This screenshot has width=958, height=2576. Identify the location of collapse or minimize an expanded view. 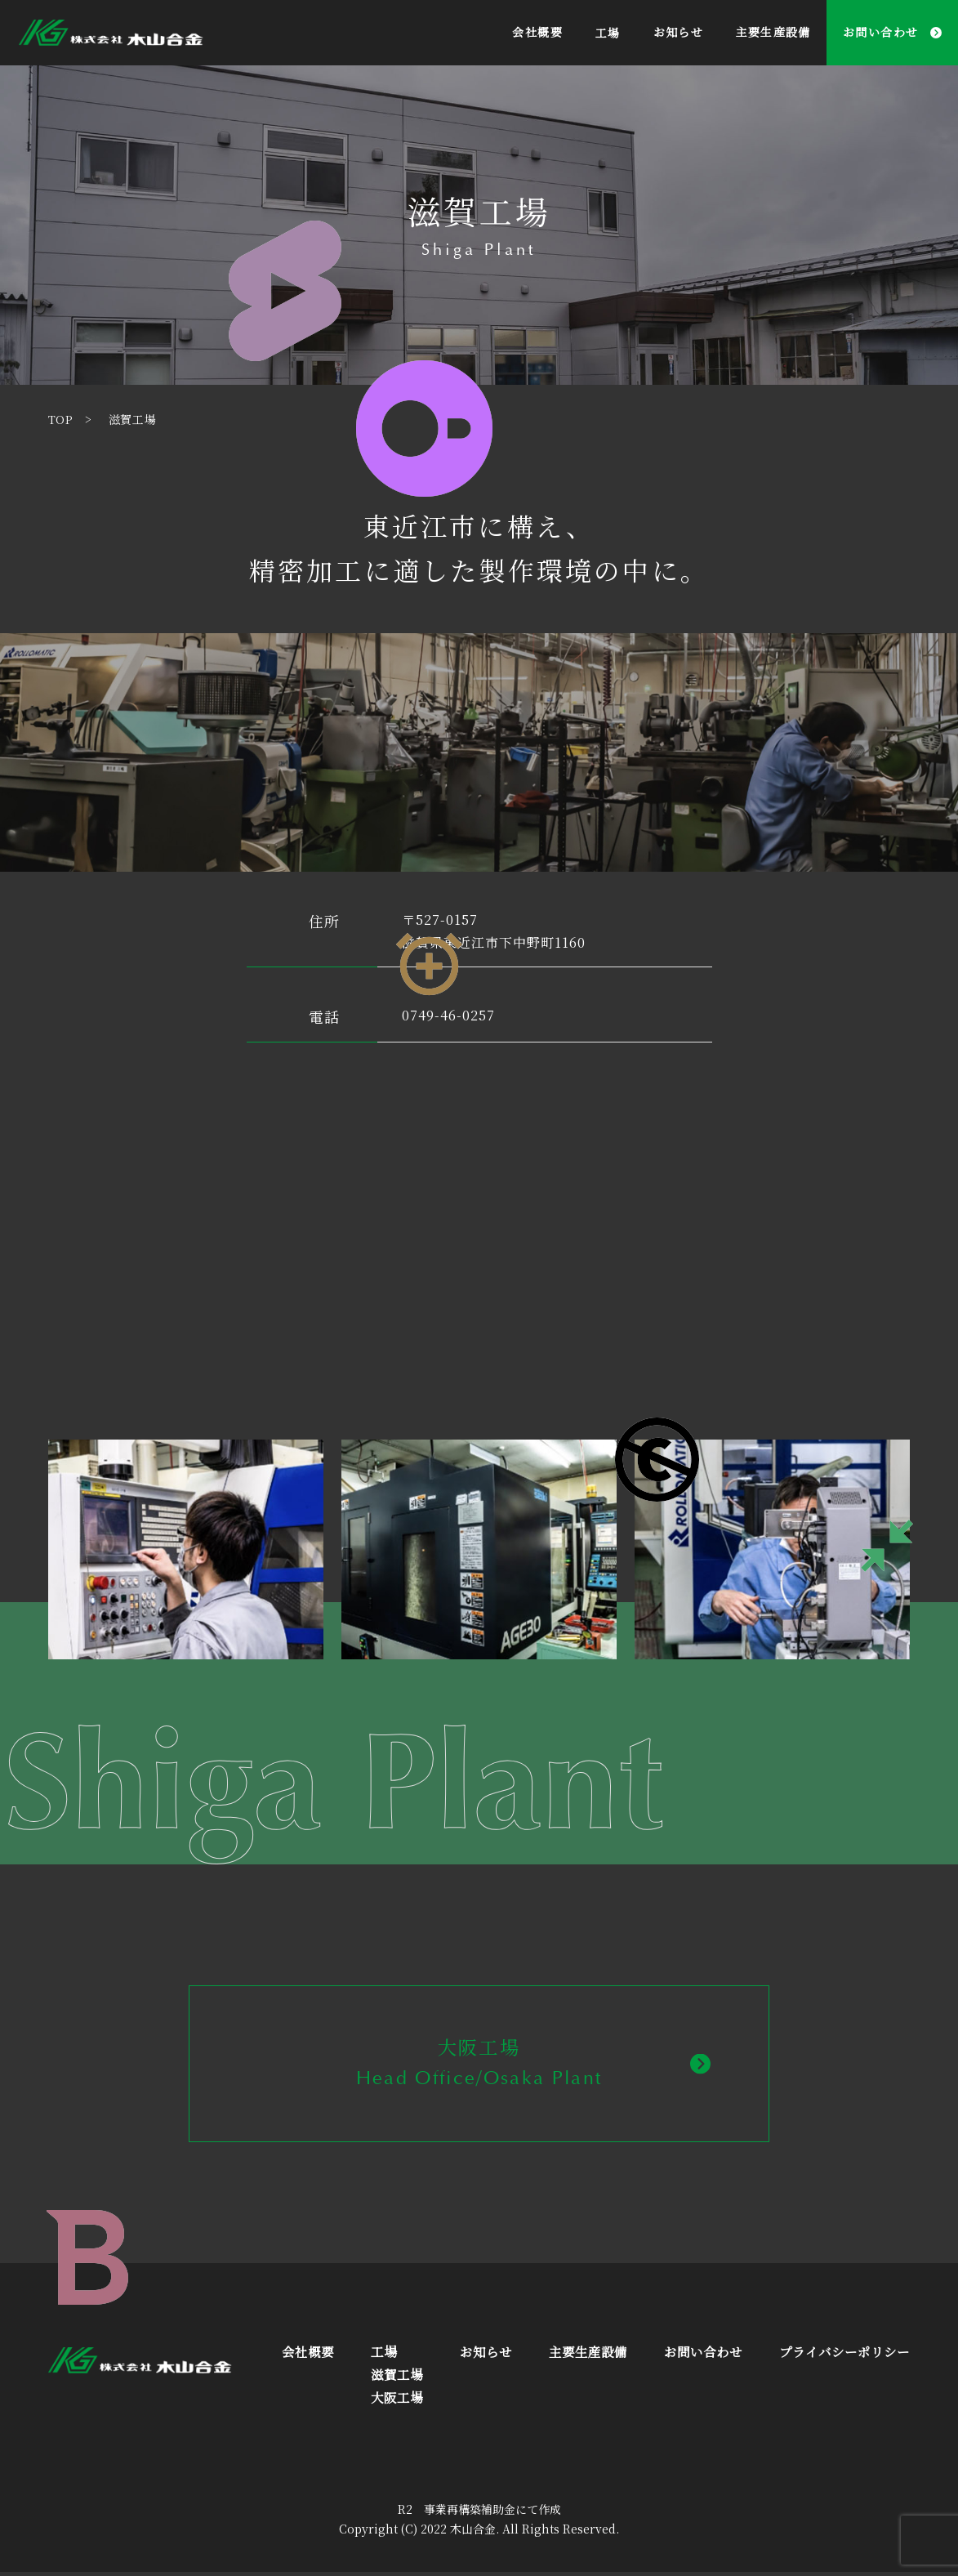
(887, 1546).